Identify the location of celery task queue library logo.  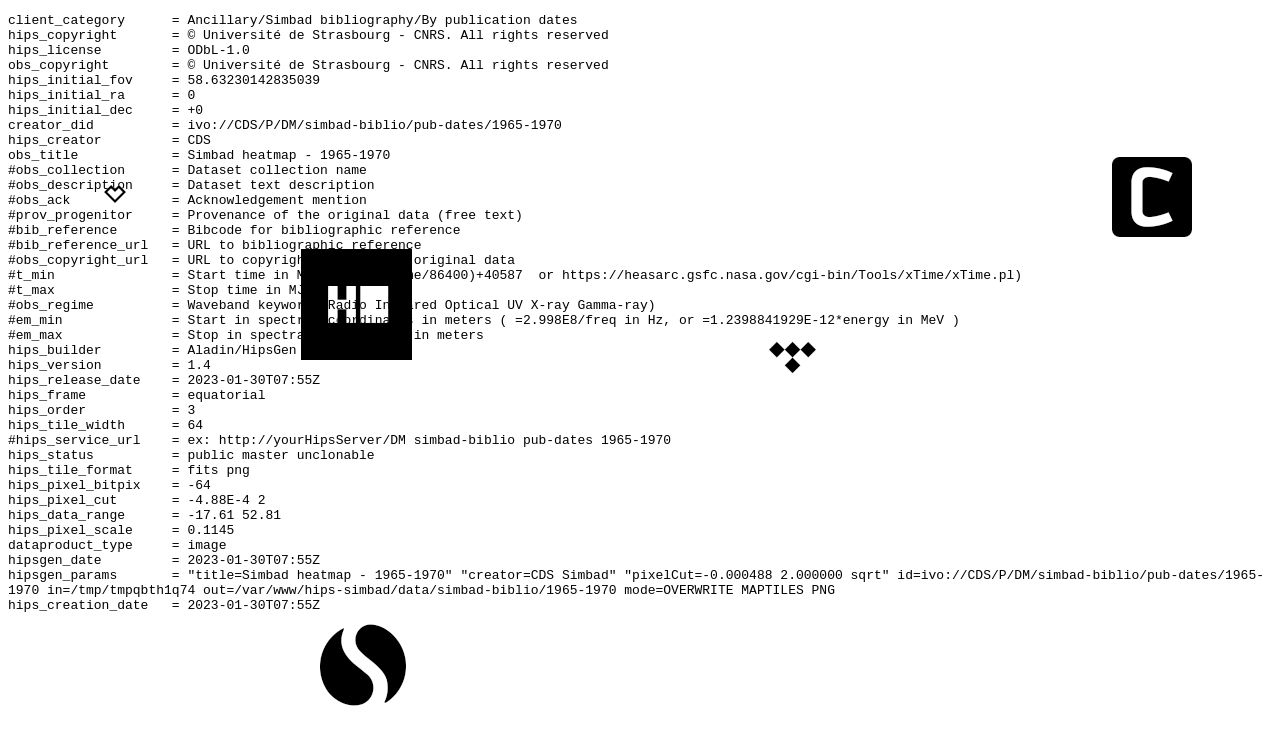
(1152, 197).